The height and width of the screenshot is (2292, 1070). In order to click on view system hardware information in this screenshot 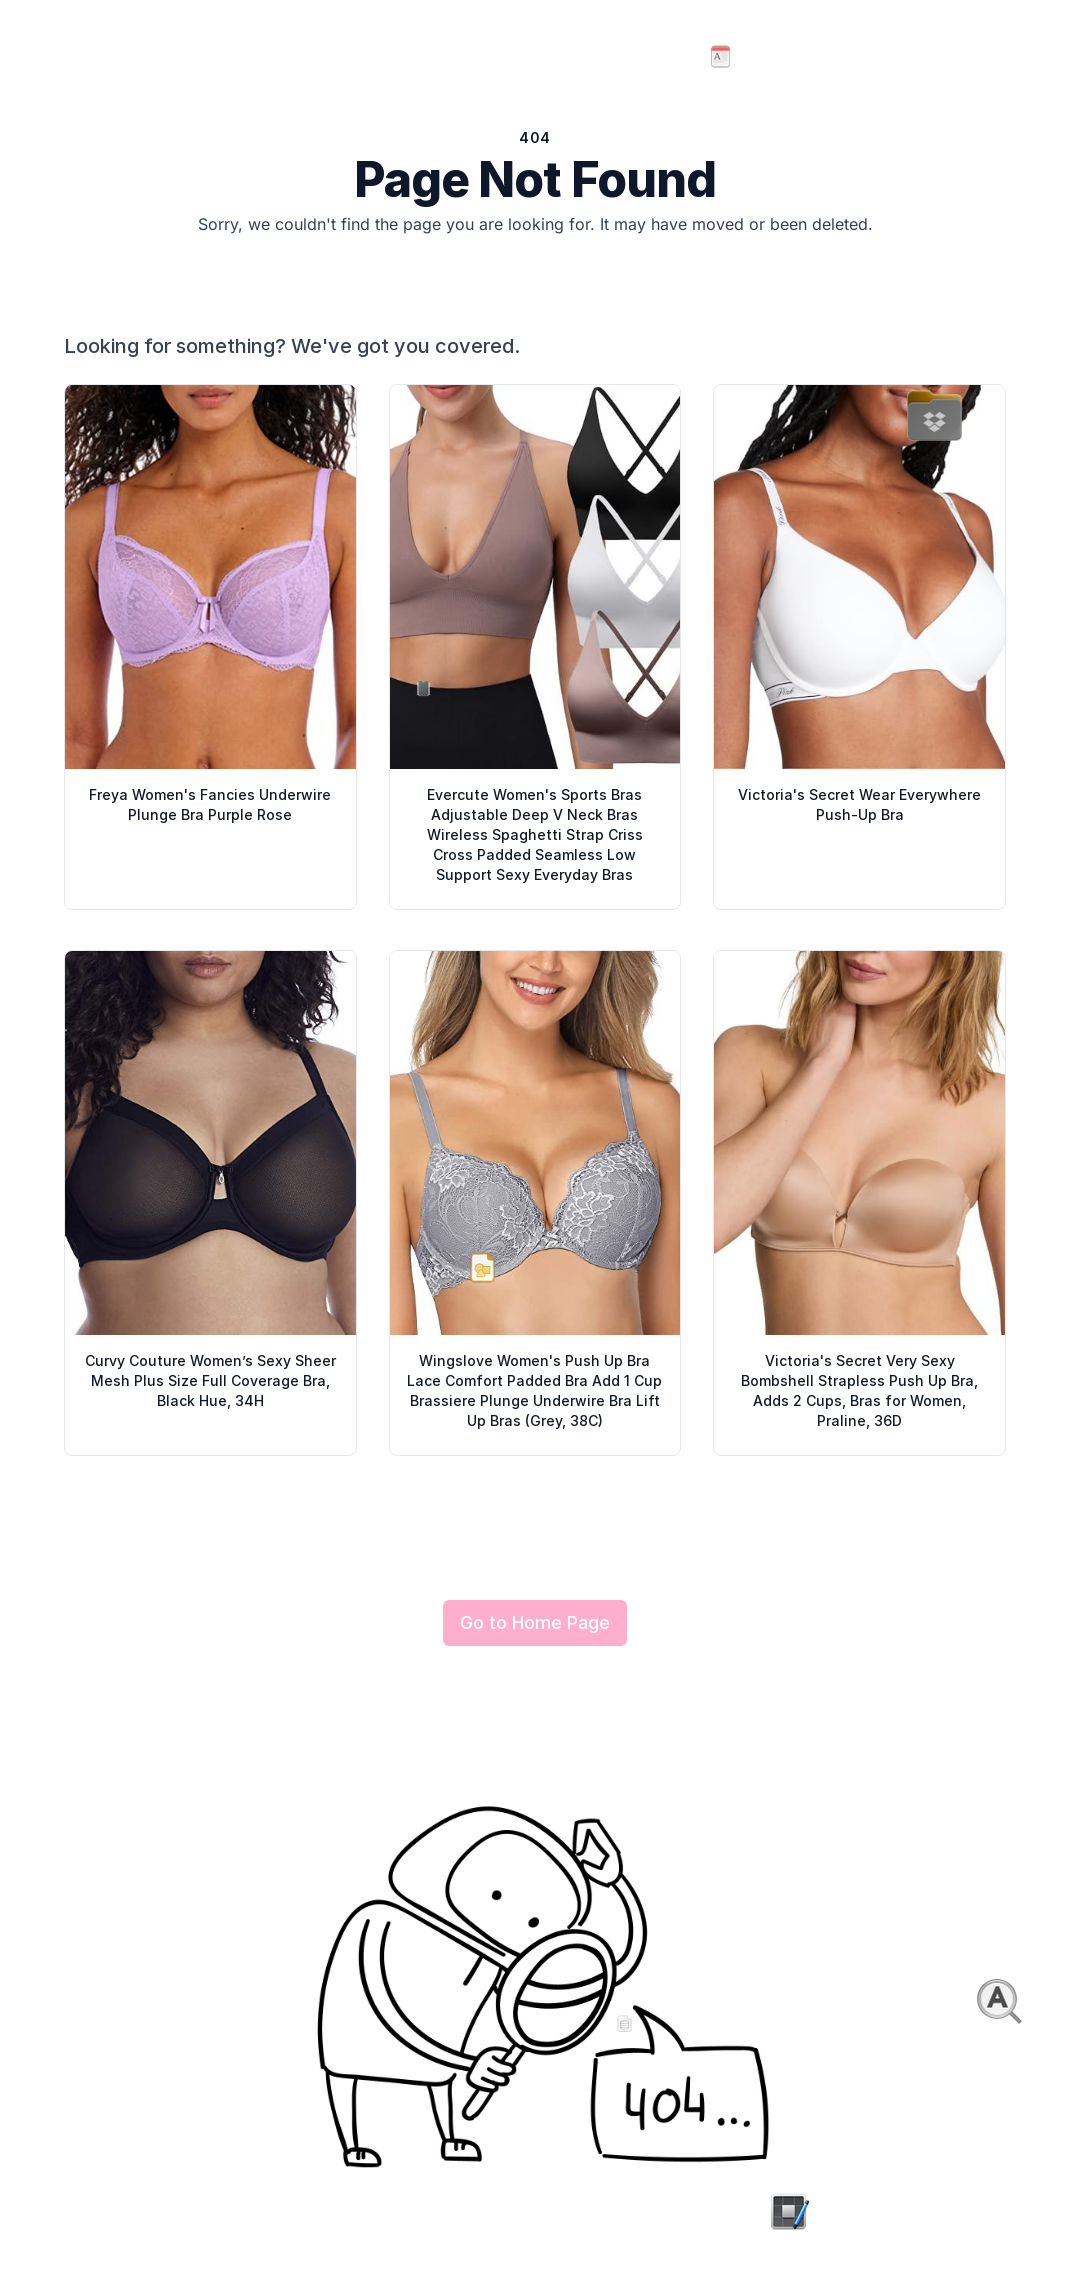, I will do `click(423, 688)`.